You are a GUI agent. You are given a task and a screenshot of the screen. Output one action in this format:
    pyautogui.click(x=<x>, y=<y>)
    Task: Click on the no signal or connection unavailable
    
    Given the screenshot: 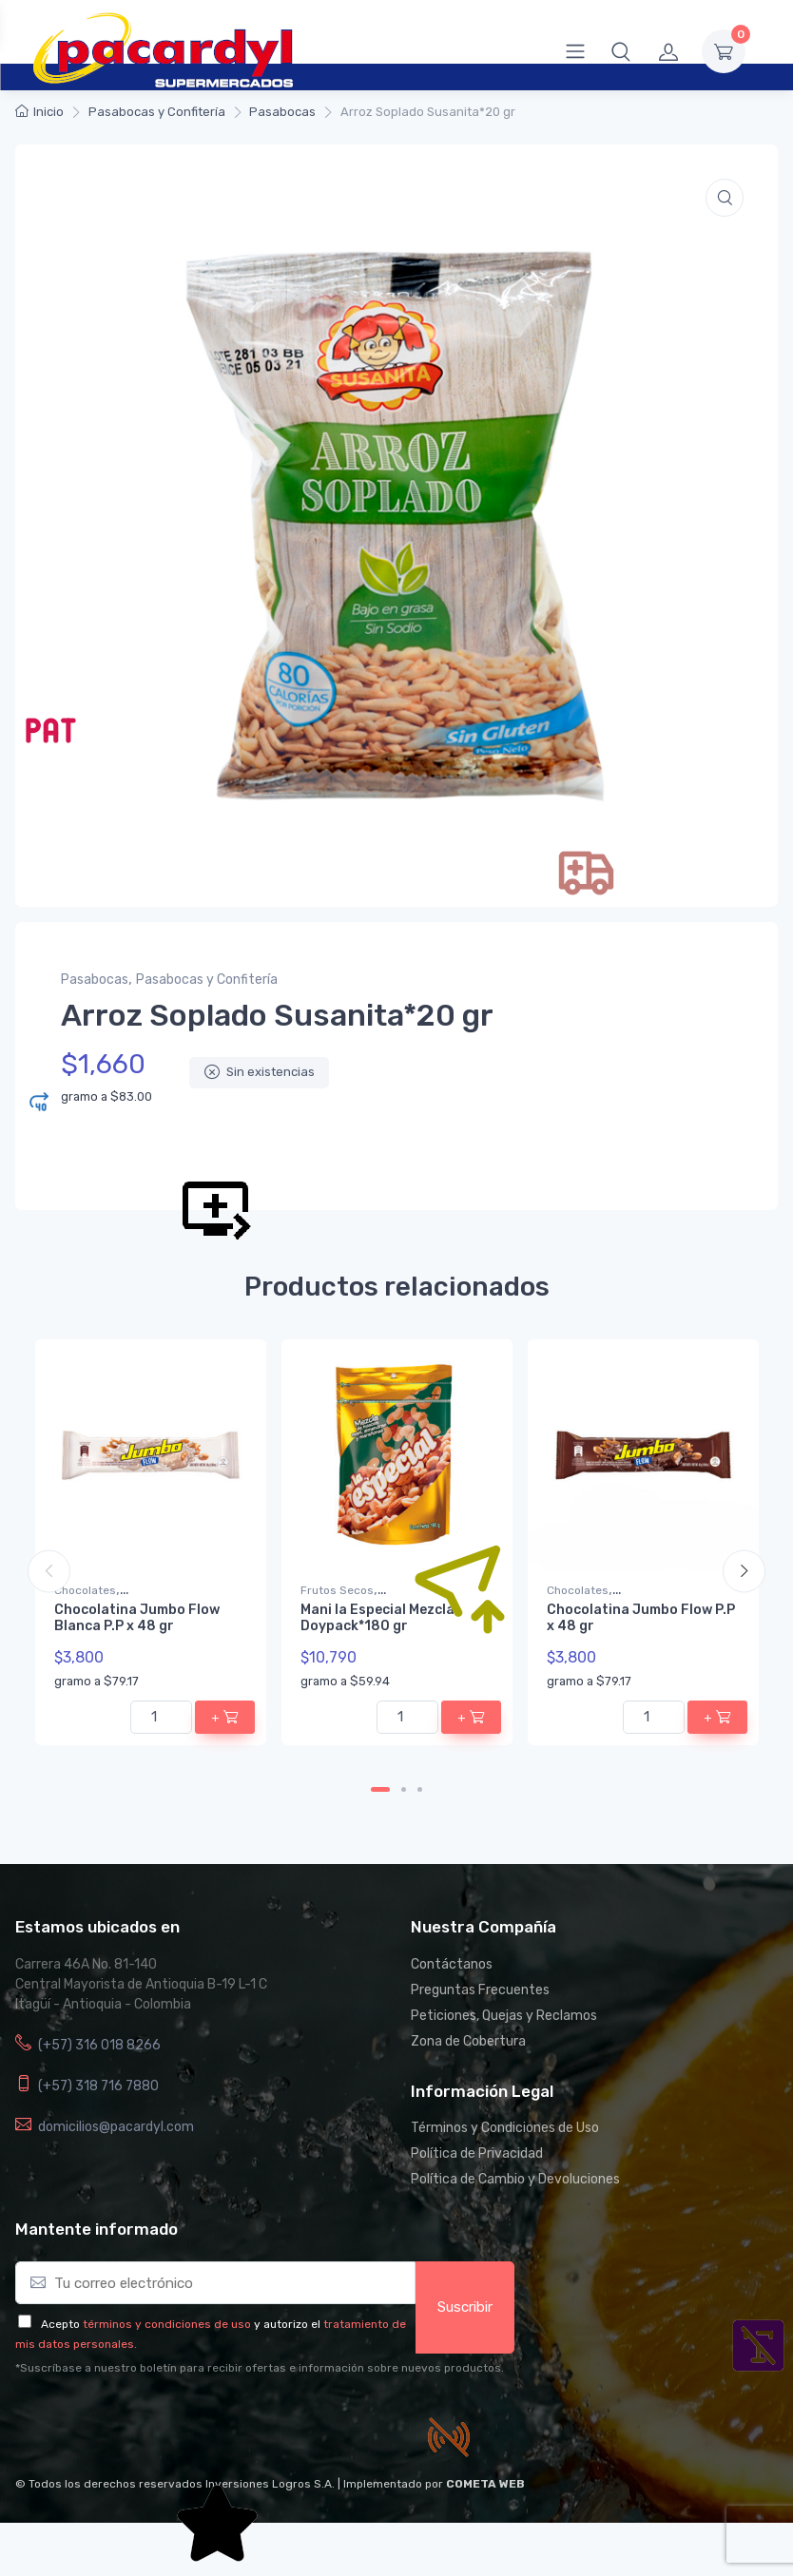 What is the action you would take?
    pyautogui.click(x=449, y=2437)
    